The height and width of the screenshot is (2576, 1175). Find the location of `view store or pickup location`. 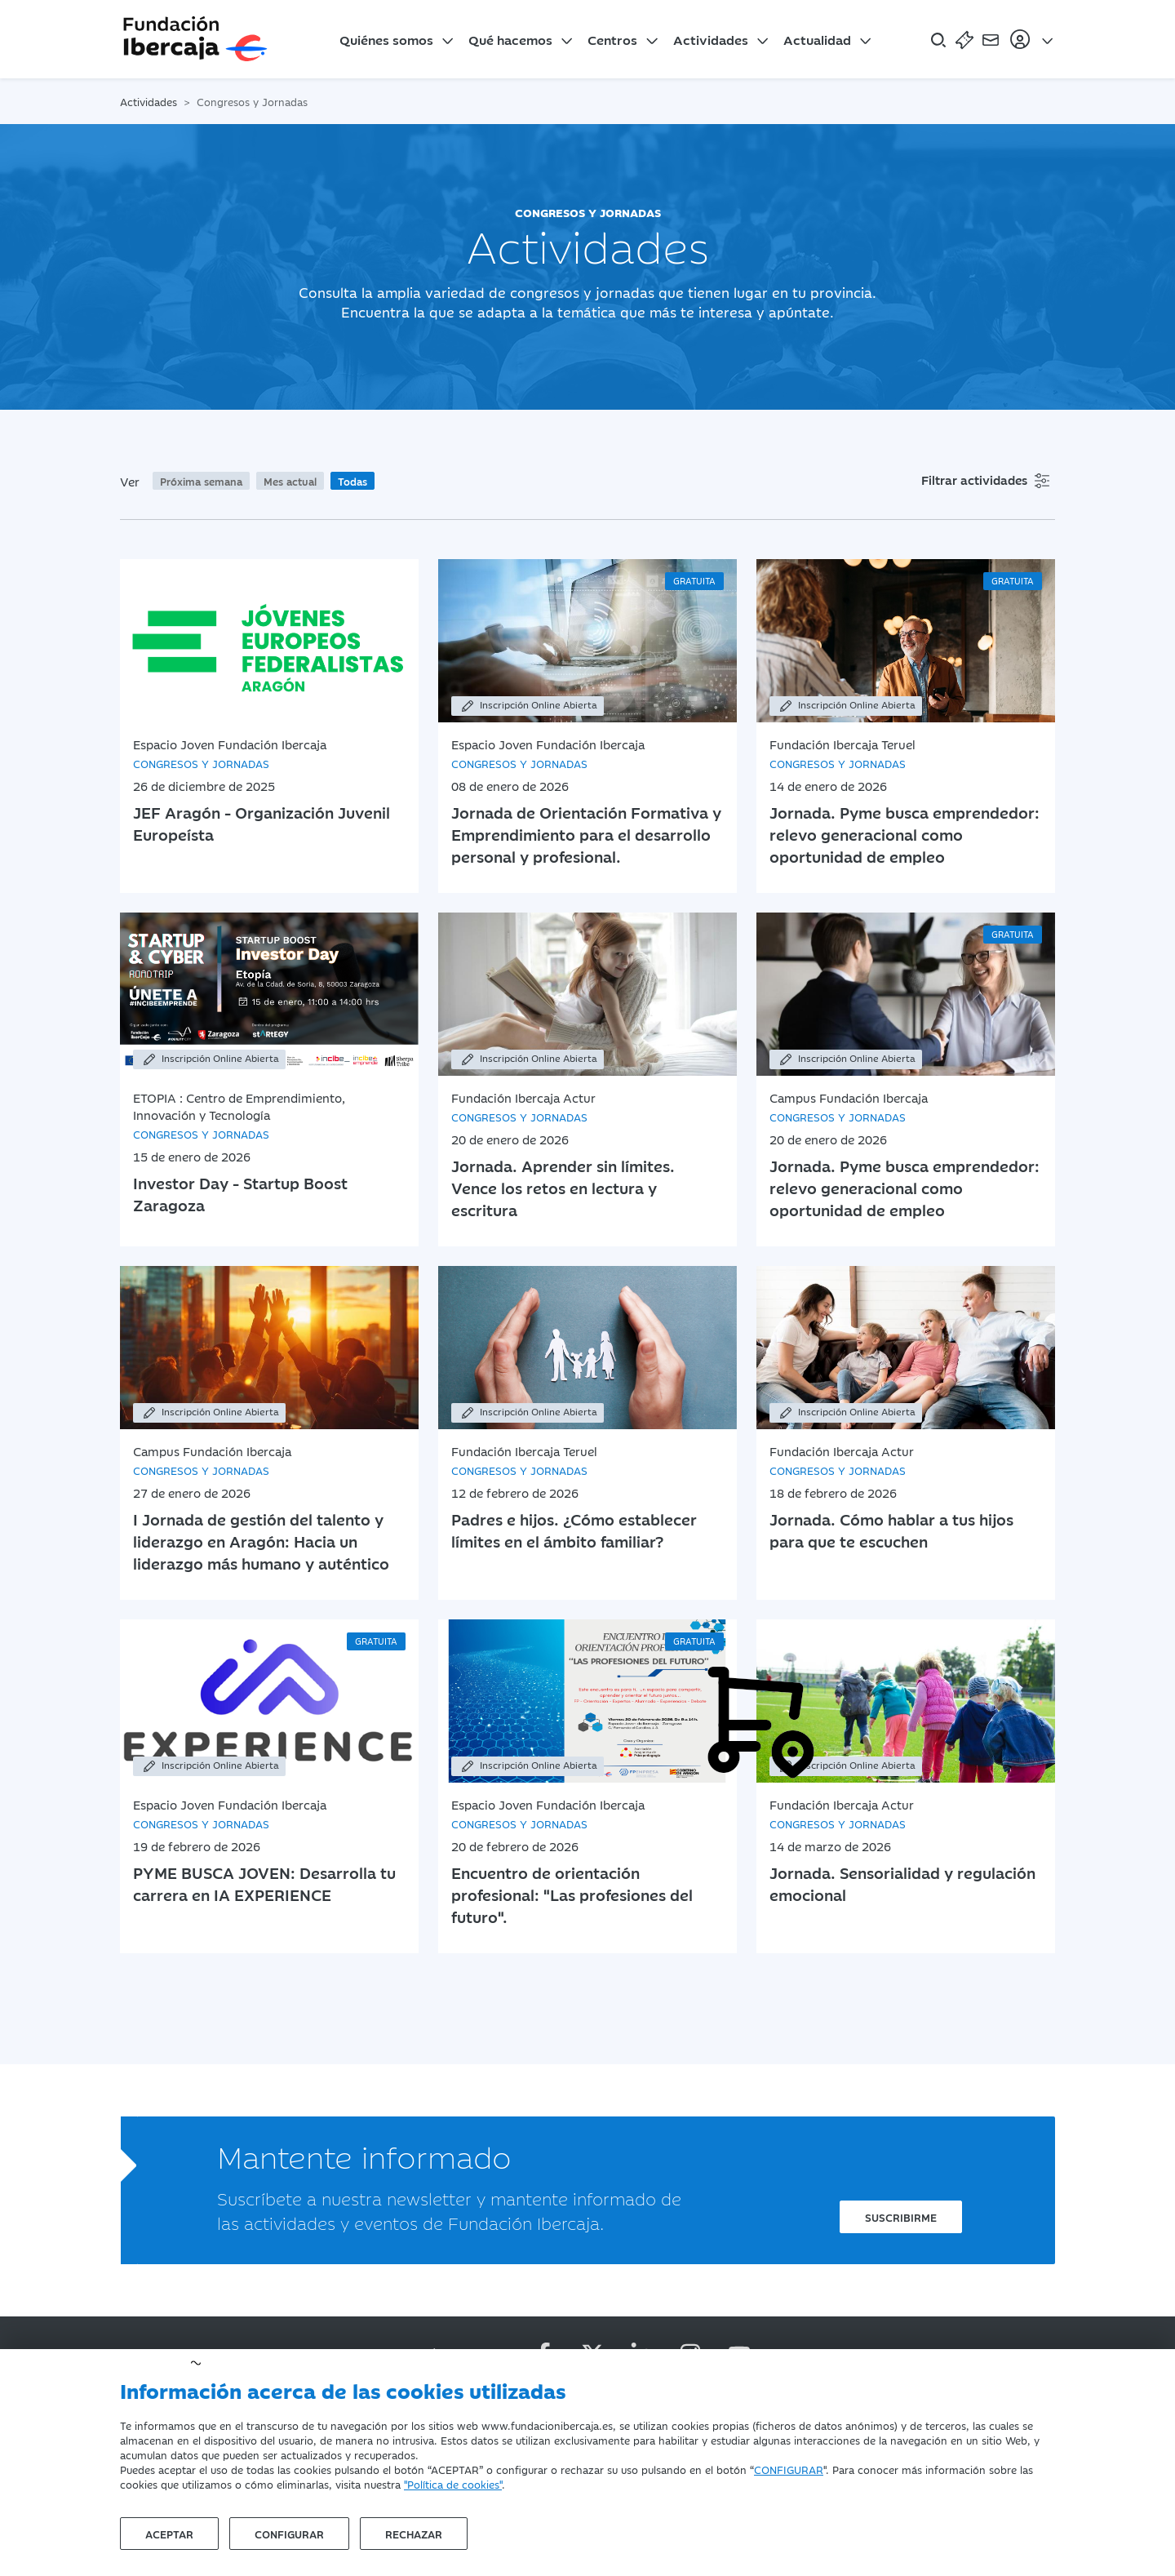

view store or pickup location is located at coordinates (756, 1720).